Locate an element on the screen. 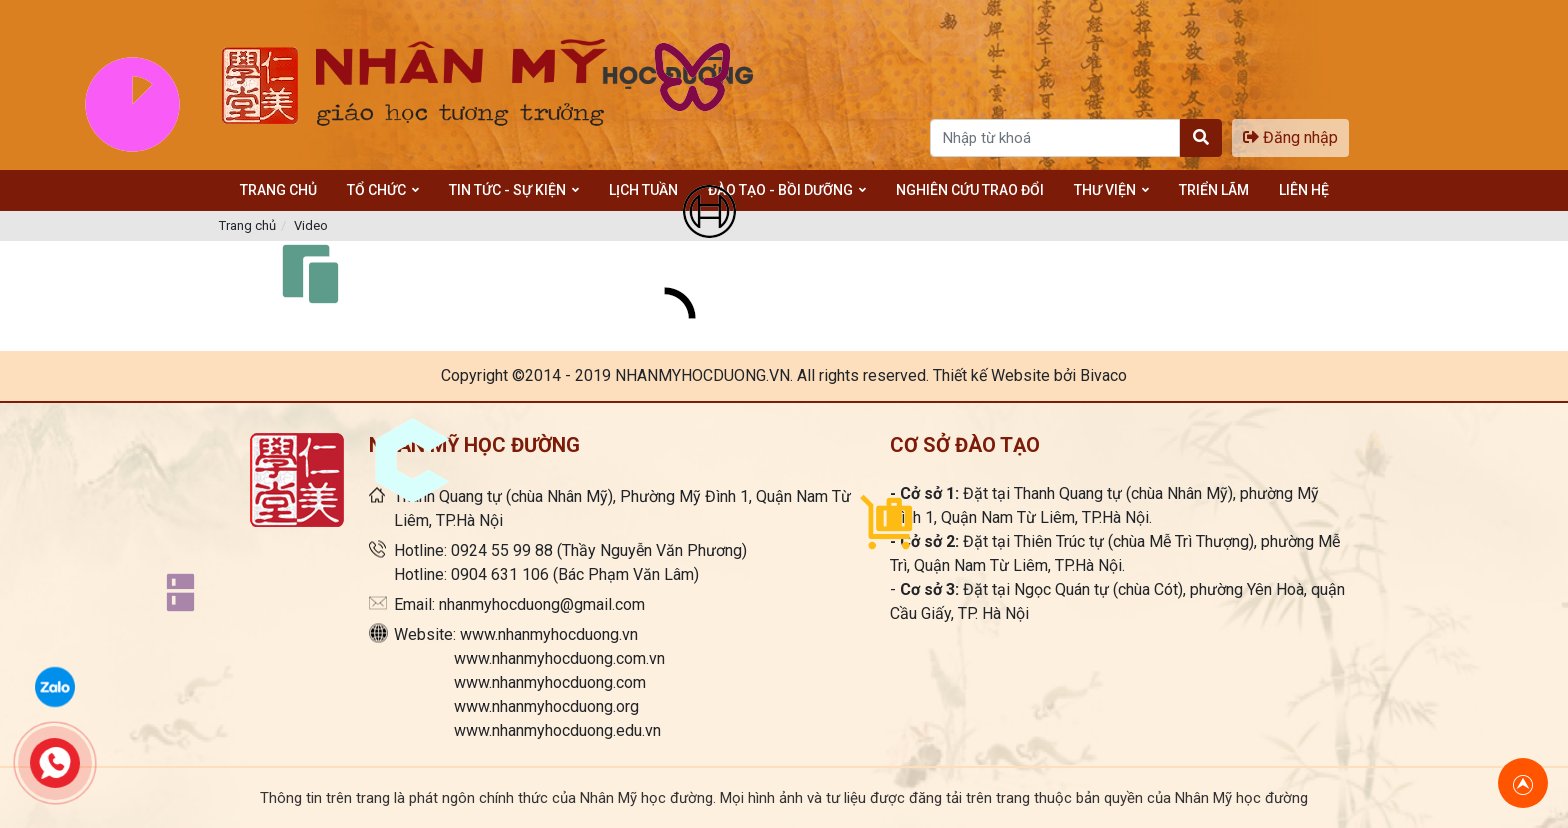  access smart fridge controls is located at coordinates (180, 592).